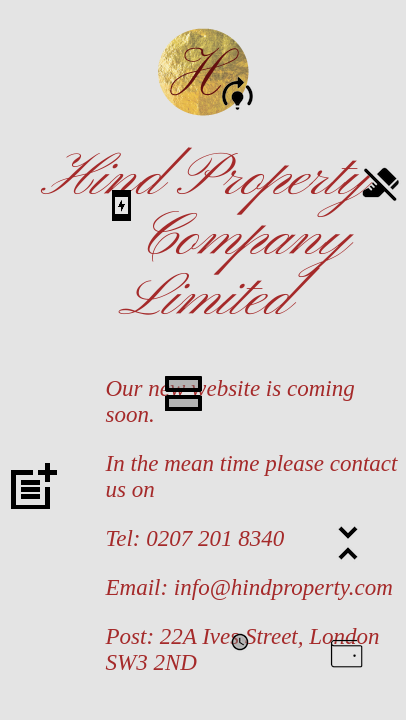  Describe the element at coordinates (240, 642) in the screenshot. I see `view time or clock settings` at that location.